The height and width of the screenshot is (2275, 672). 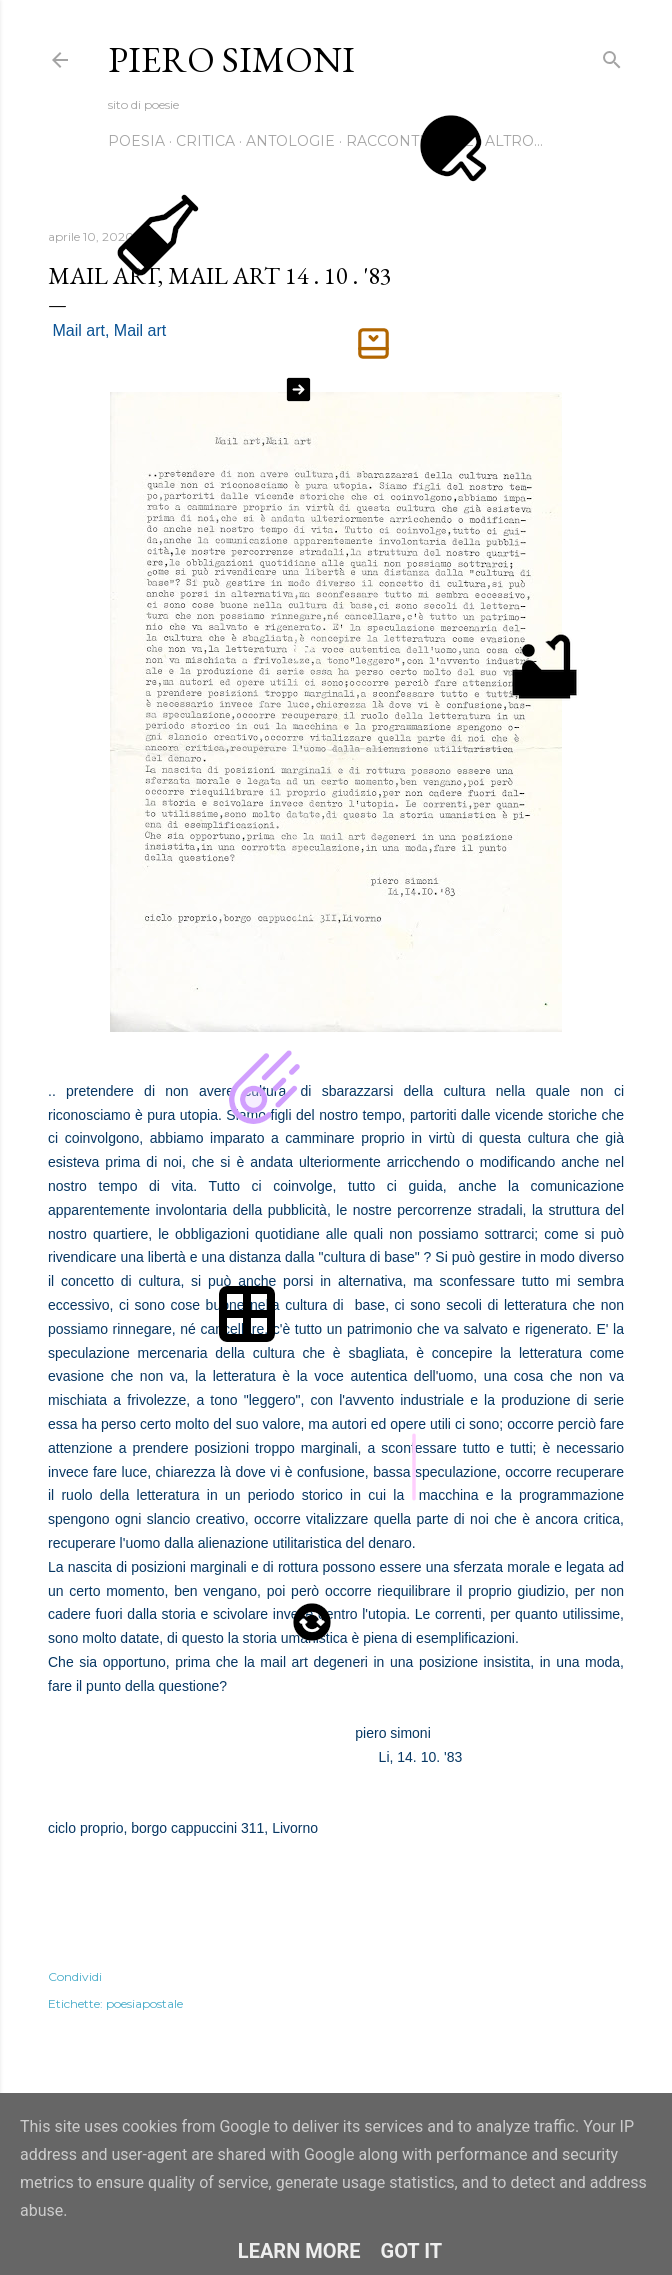 I want to click on switch to grid view, so click(x=247, y=1314).